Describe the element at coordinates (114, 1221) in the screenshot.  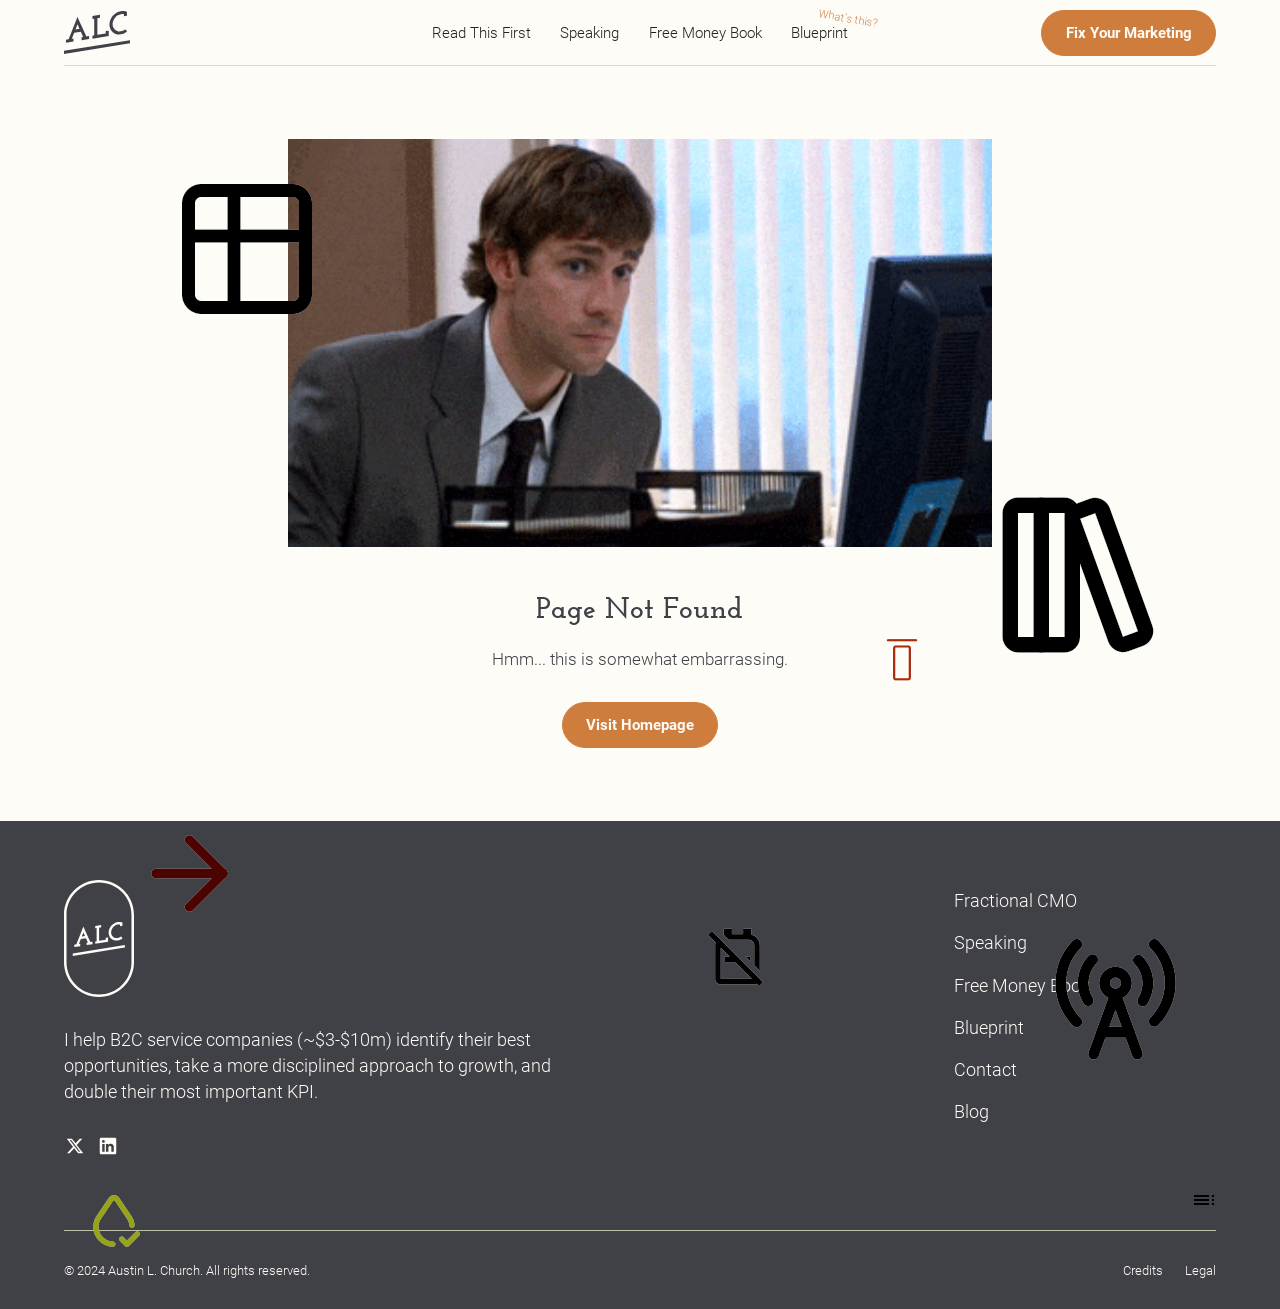
I see `water quality verified or safe` at that location.